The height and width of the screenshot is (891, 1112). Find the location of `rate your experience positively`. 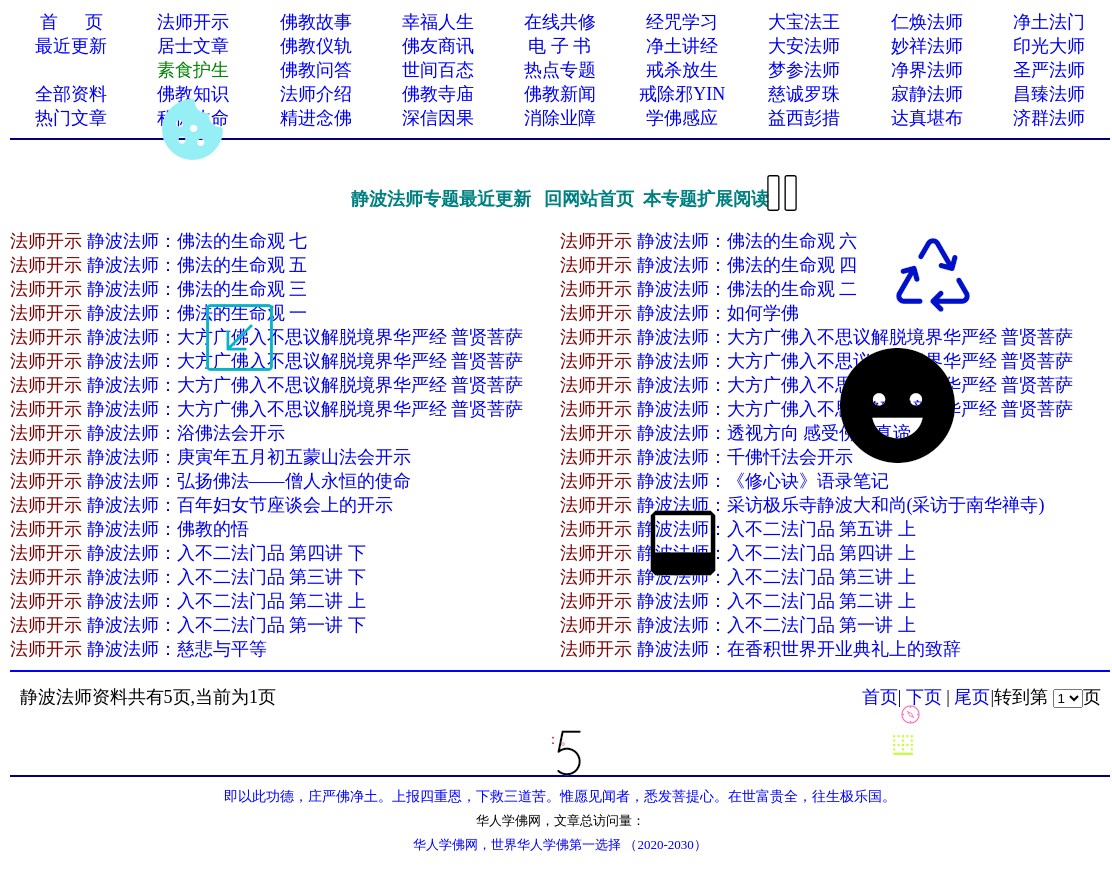

rate your experience positively is located at coordinates (897, 405).